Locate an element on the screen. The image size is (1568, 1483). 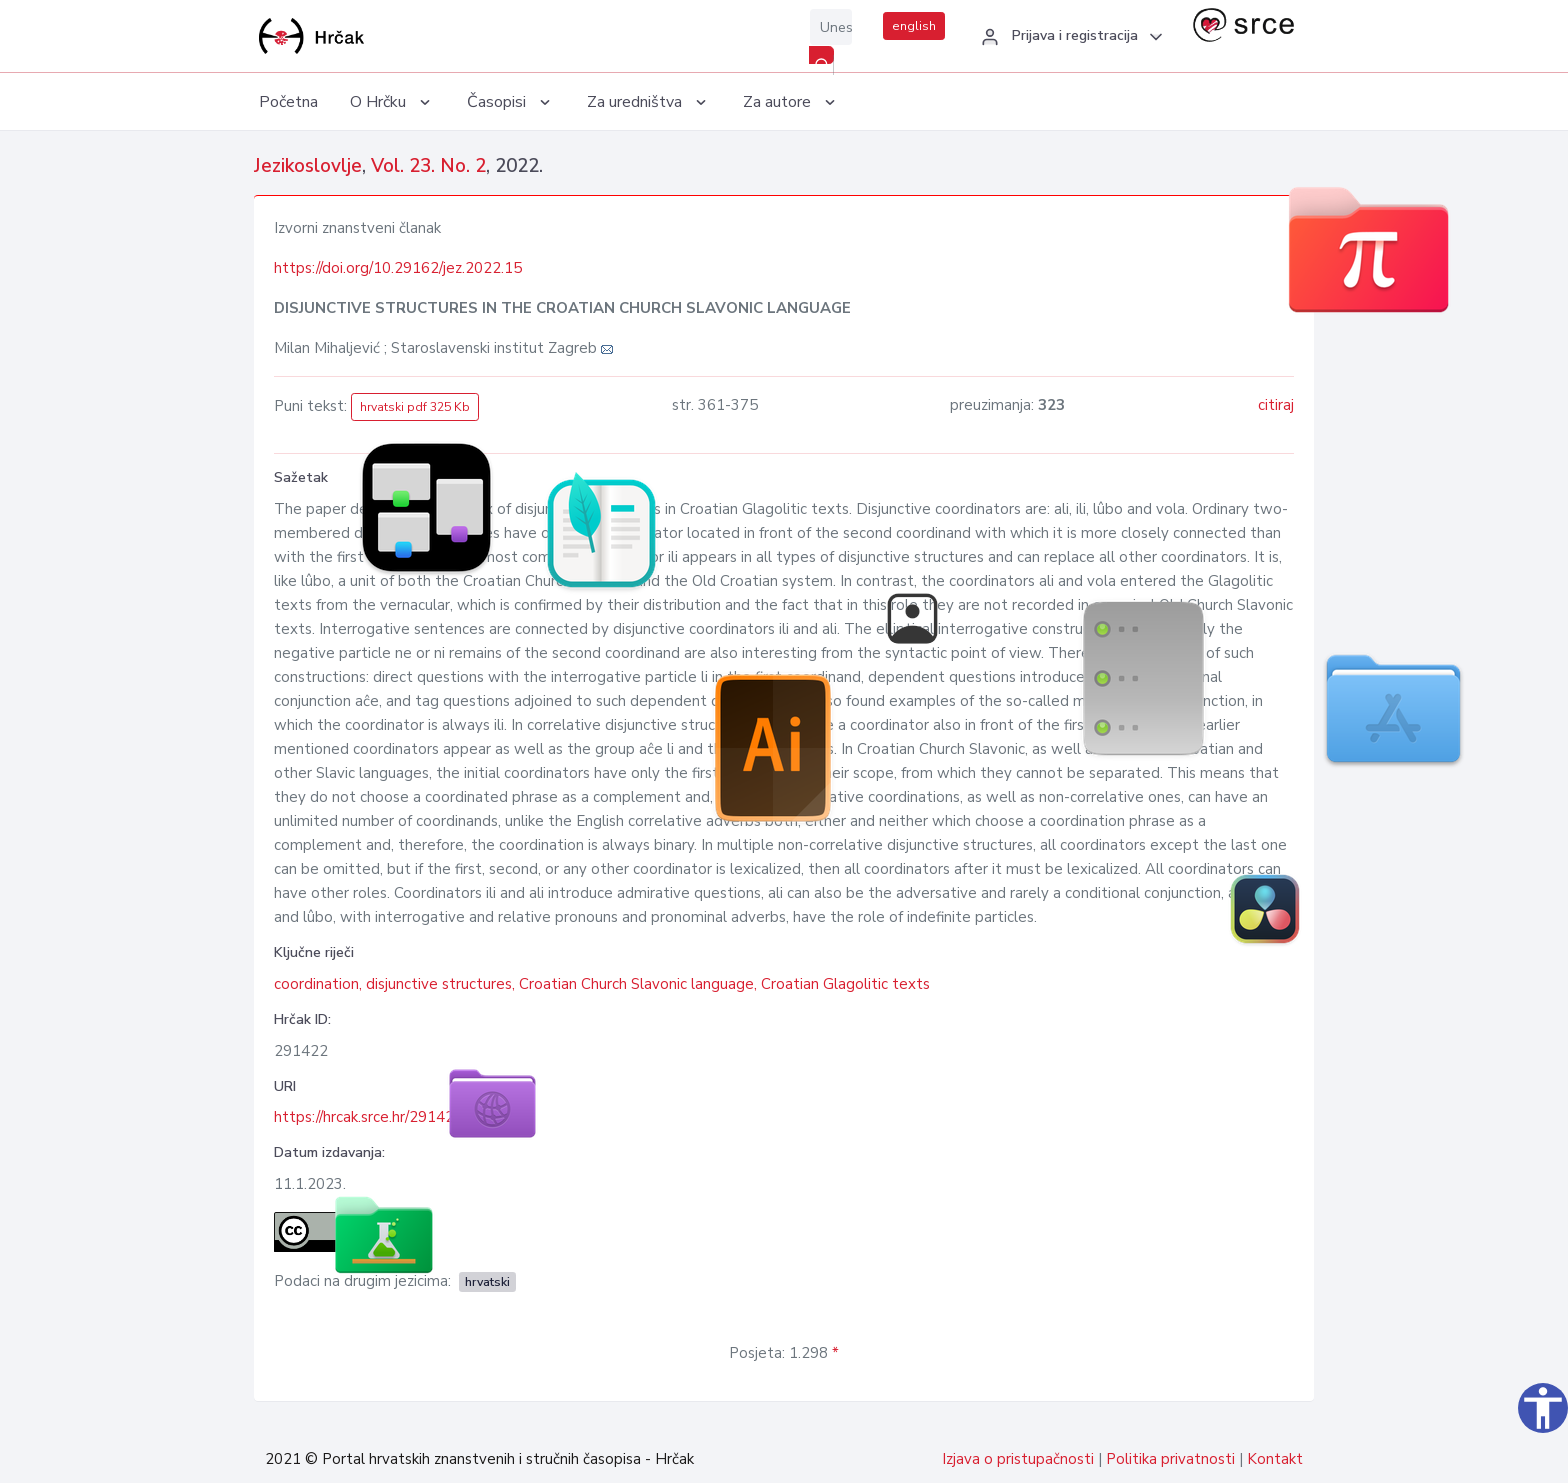
open DaVinci Resolve video editing application is located at coordinates (1265, 909).